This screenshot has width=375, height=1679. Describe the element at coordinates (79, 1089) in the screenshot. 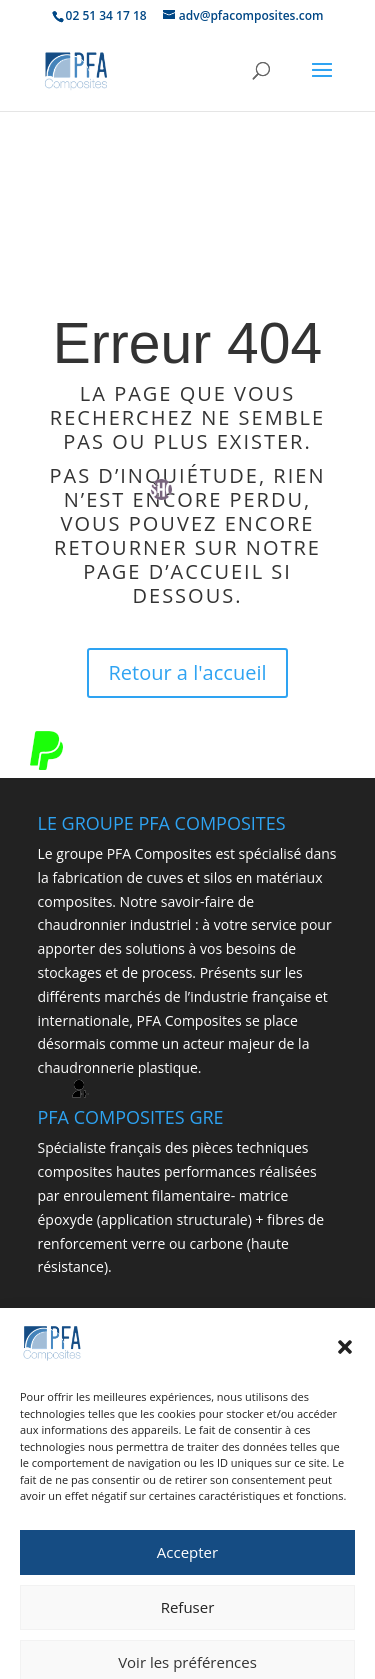

I see `add a new user or contact` at that location.